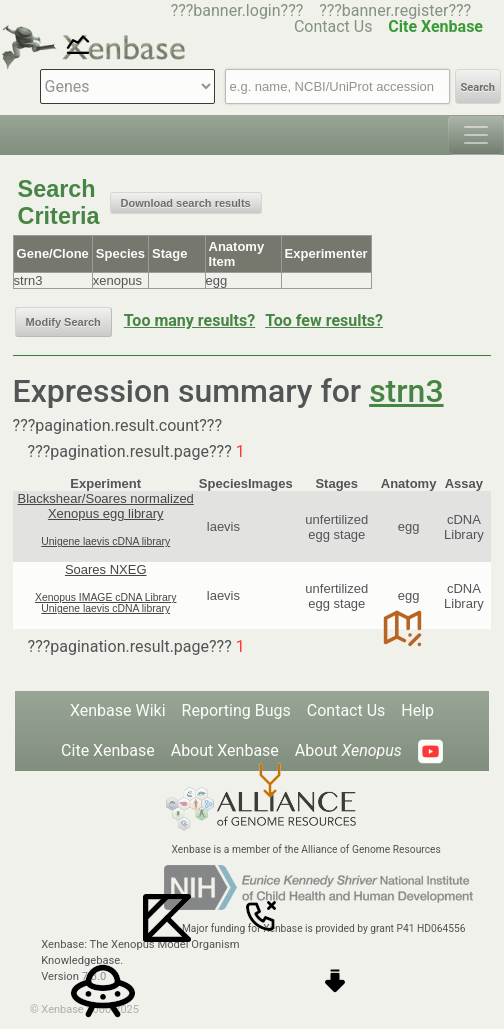  Describe the element at coordinates (270, 779) in the screenshot. I see `merge selected items or branches` at that location.